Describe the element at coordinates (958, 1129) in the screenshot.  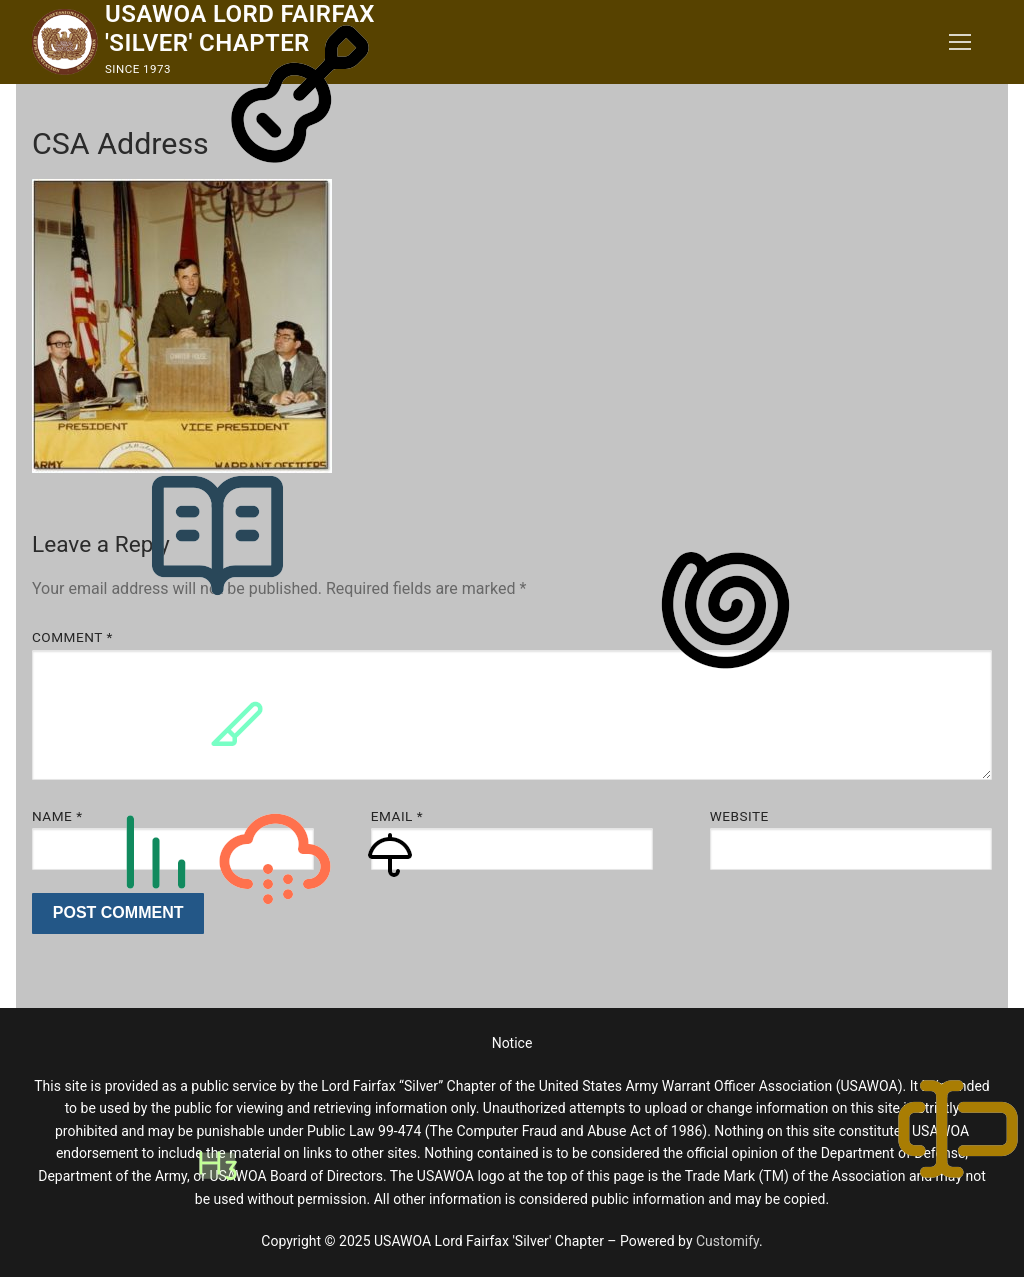
I see `tap to enter text in this field` at that location.